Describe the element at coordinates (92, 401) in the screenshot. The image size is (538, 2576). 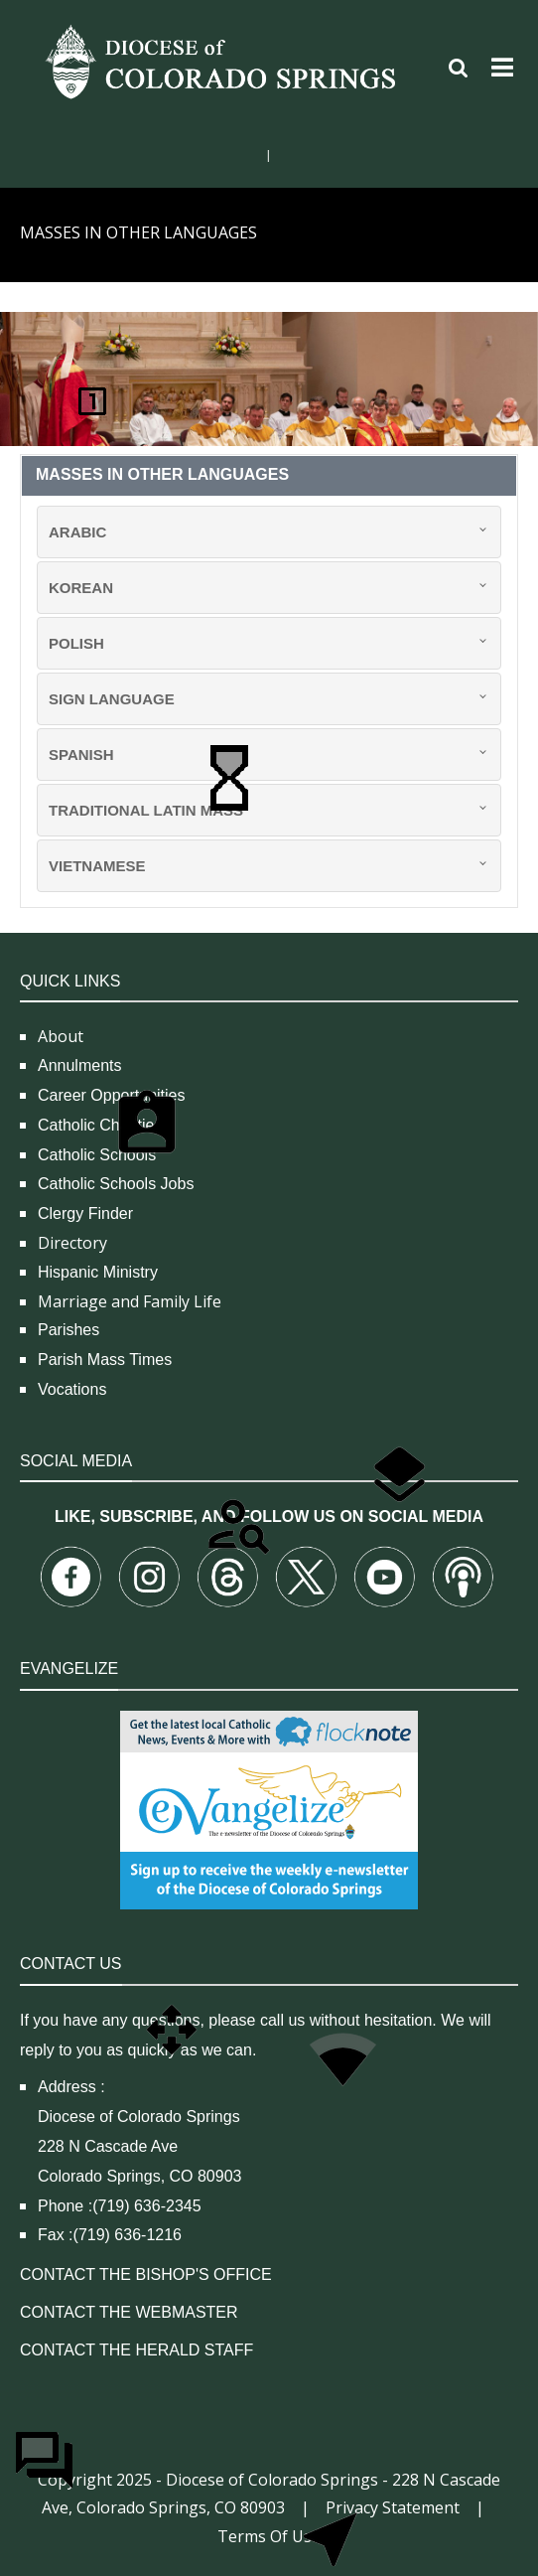
I see `indicates the first item or step in a sequence` at that location.